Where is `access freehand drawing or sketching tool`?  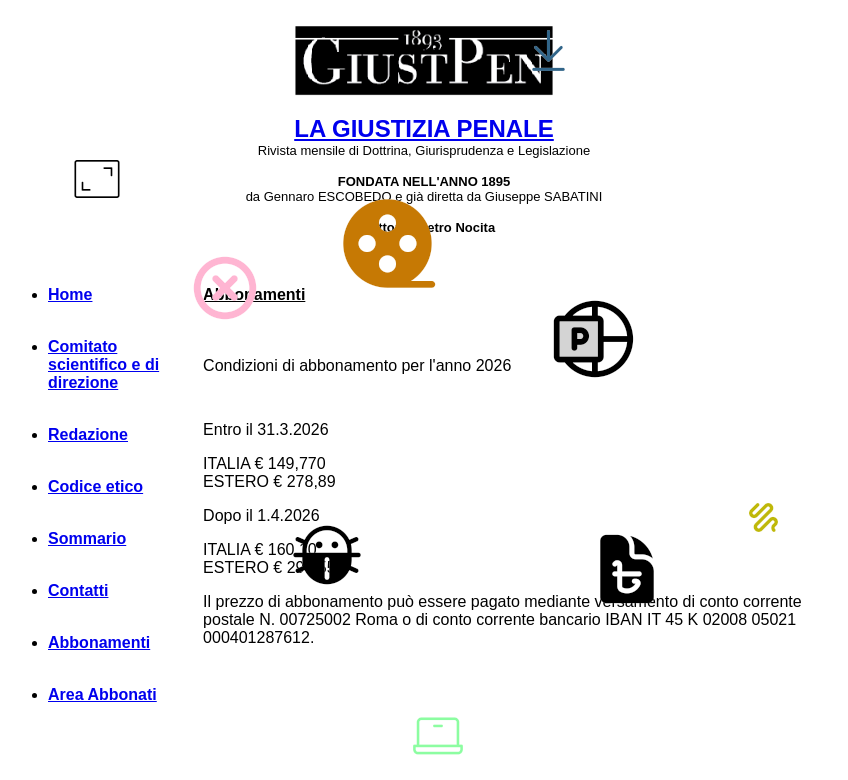 access freehand drawing or sketching tool is located at coordinates (763, 517).